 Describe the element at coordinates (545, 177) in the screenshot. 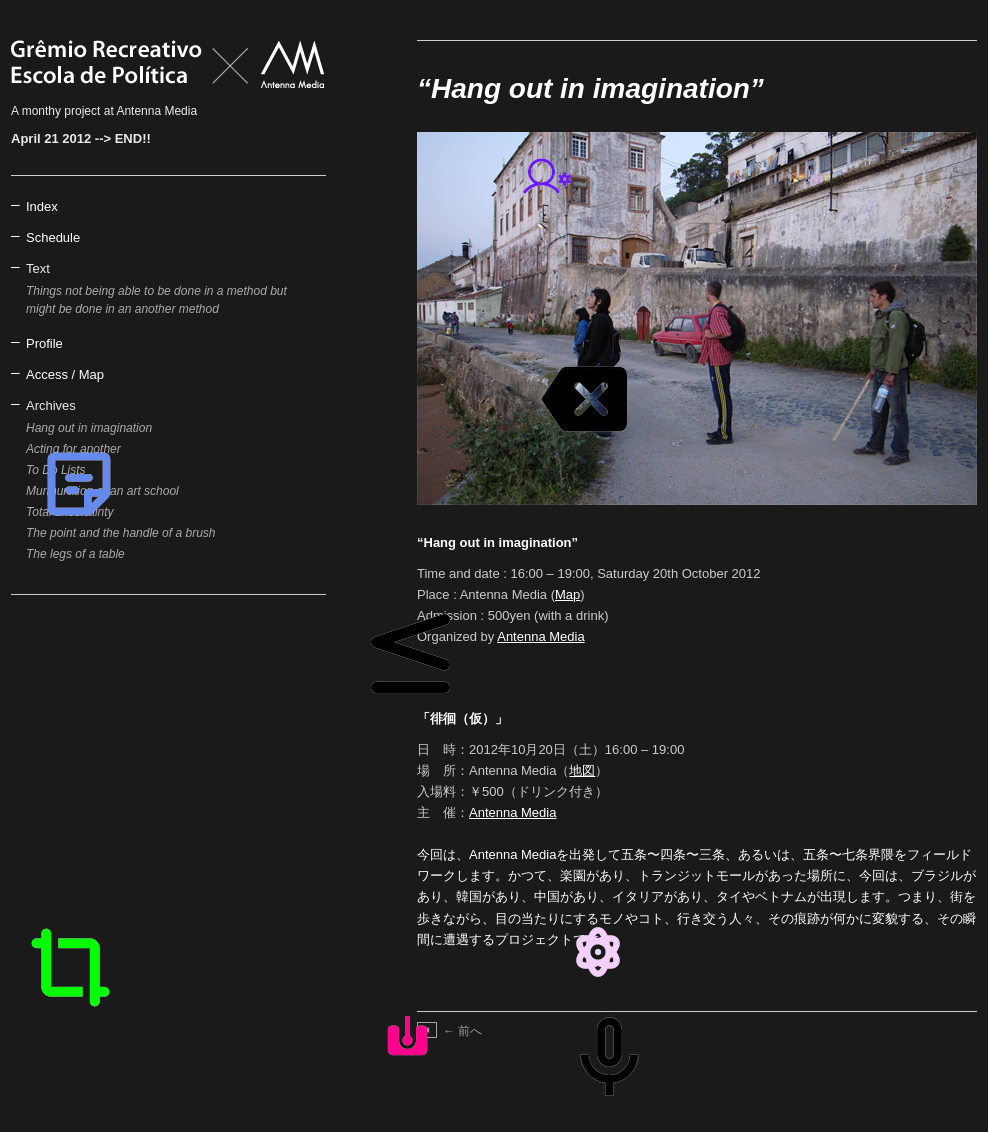

I see `access user settings` at that location.